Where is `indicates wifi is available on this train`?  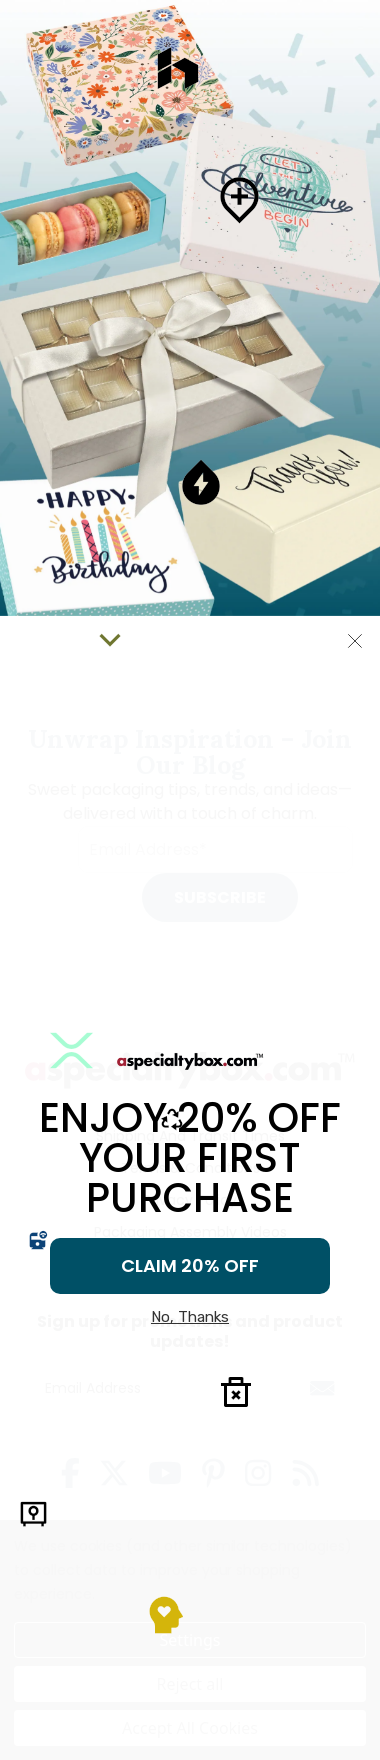
indicates wifi is available on this train is located at coordinates (37, 1240).